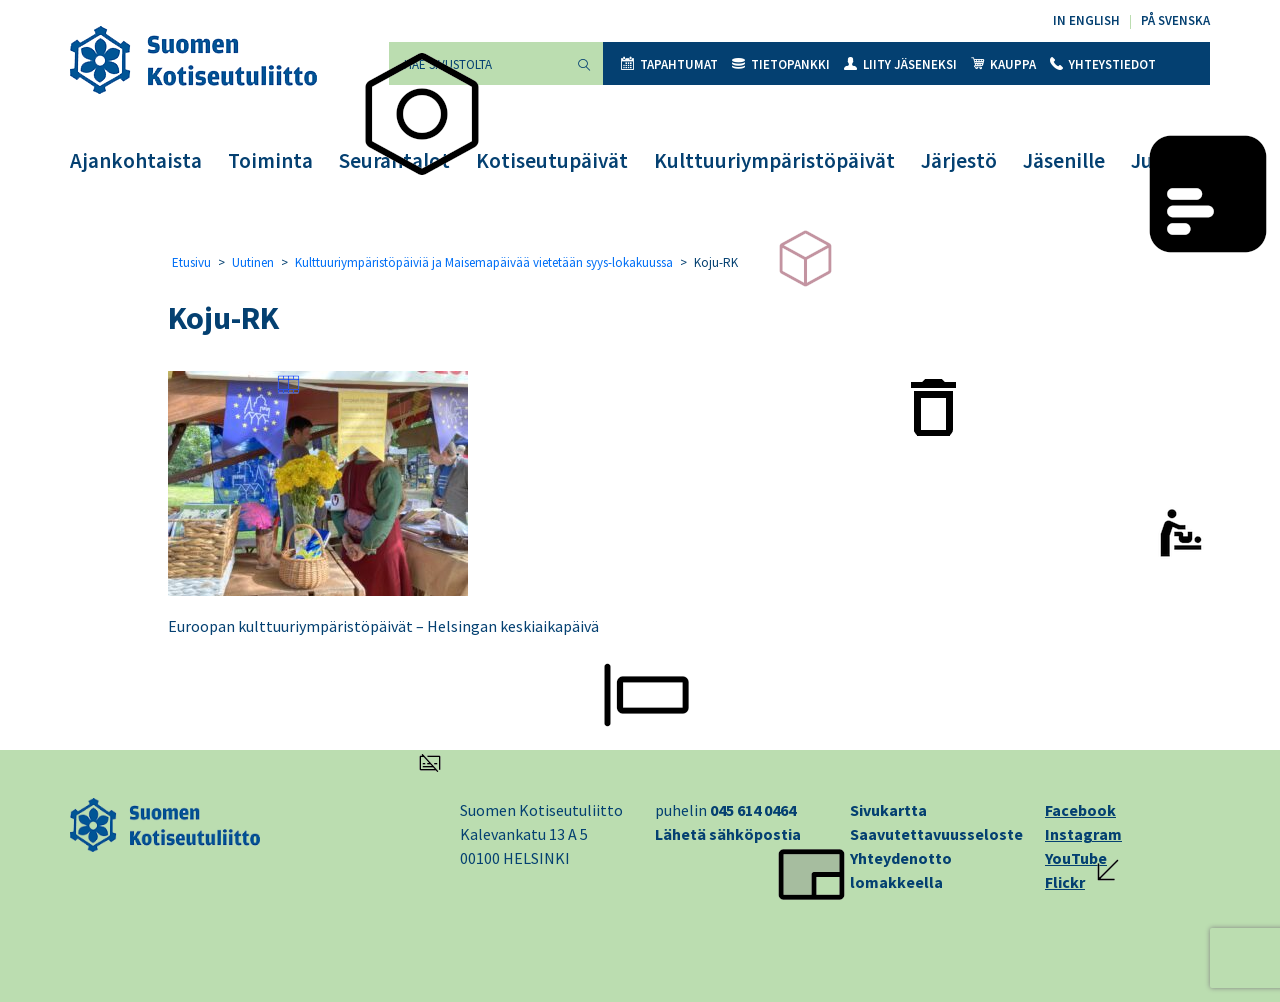 Image resolution: width=1280 pixels, height=1002 pixels. What do you see at coordinates (1181, 534) in the screenshot?
I see `indicates baby changing station nearby` at bounding box center [1181, 534].